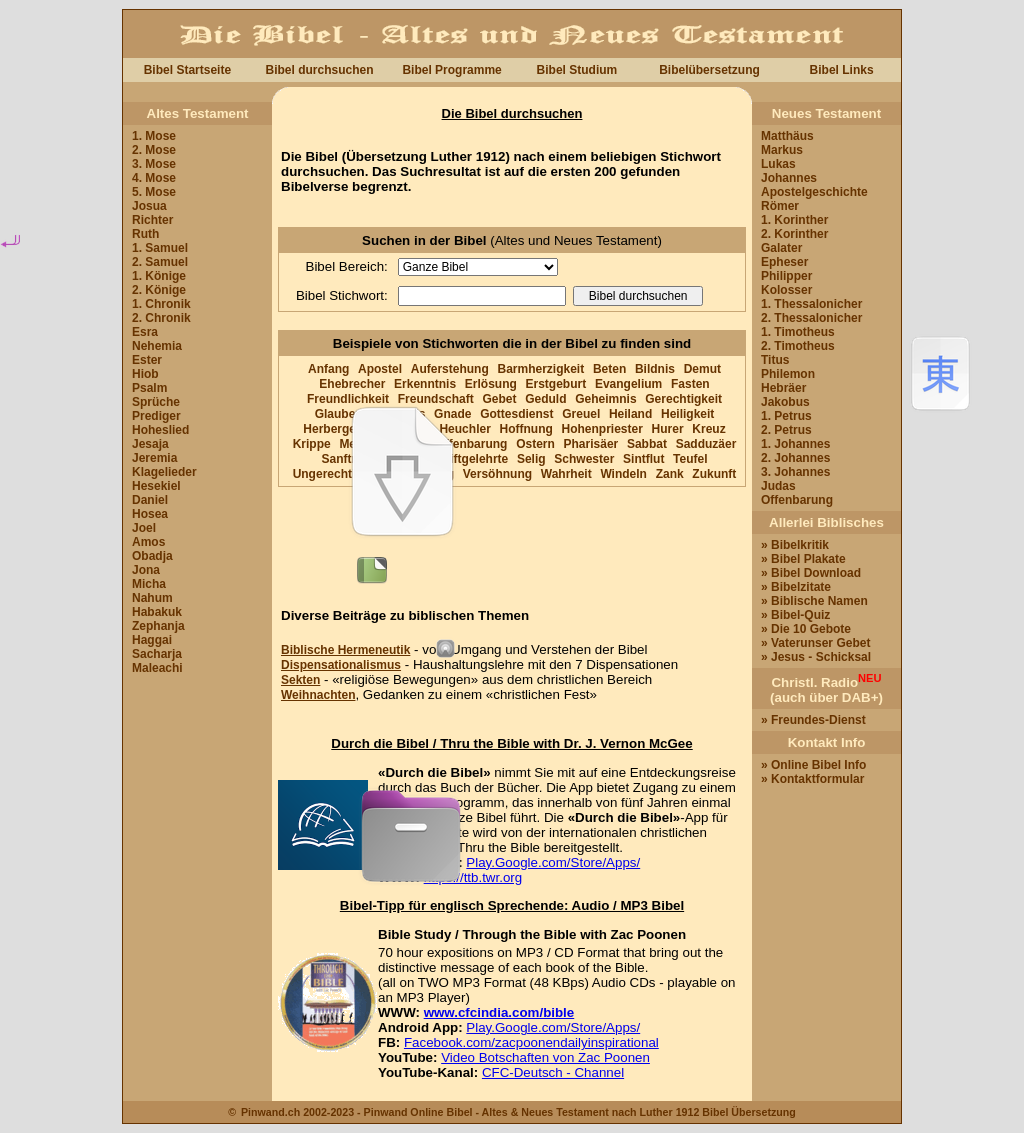 The height and width of the screenshot is (1133, 1024). What do you see at coordinates (10, 240) in the screenshot?
I see `reply to all recipients of an email` at bounding box center [10, 240].